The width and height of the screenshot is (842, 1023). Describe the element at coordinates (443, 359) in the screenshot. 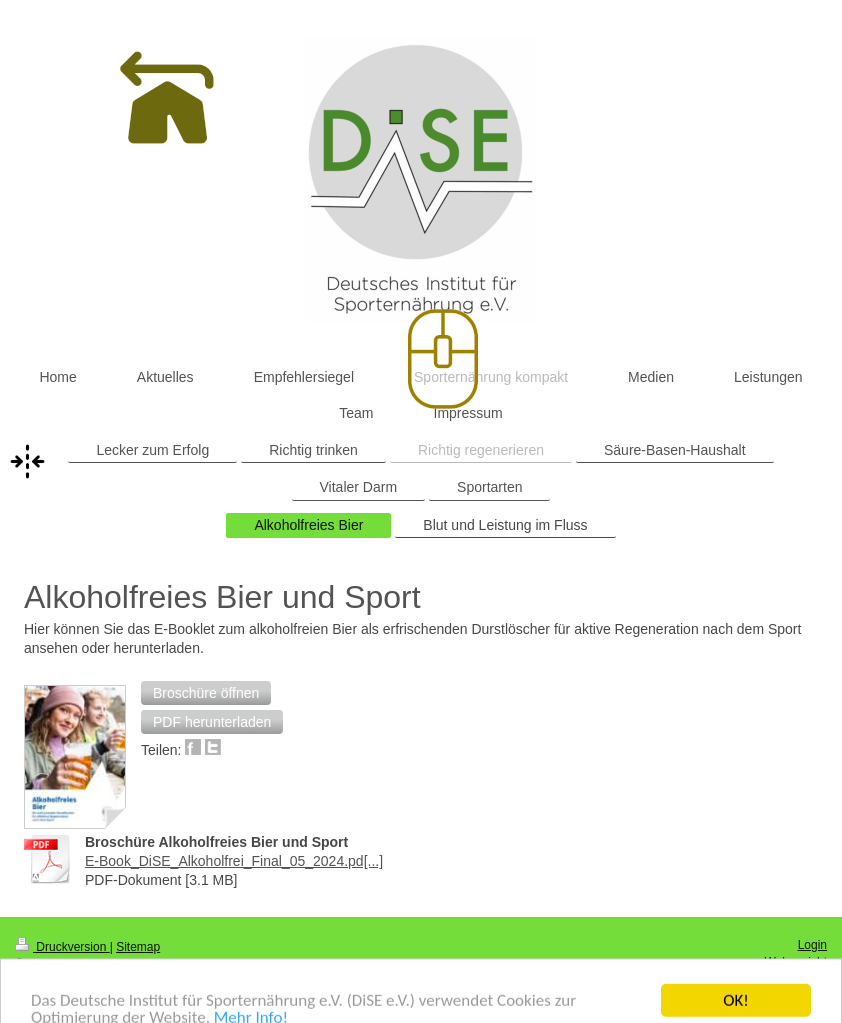

I see `indicates middle mouse button click action` at that location.